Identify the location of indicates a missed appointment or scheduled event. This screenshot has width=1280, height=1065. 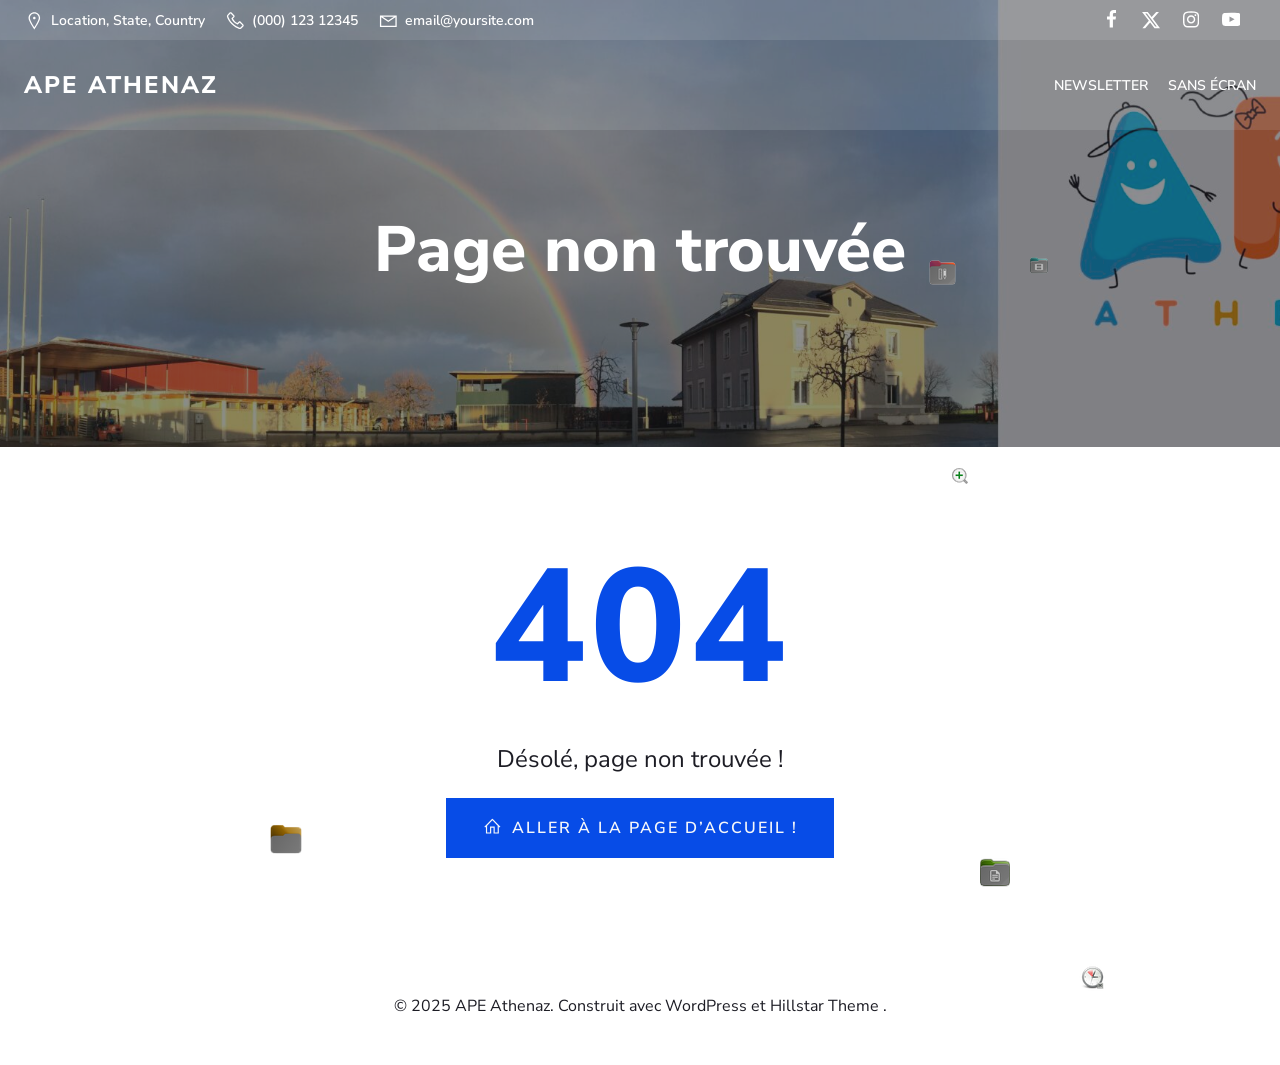
(1093, 977).